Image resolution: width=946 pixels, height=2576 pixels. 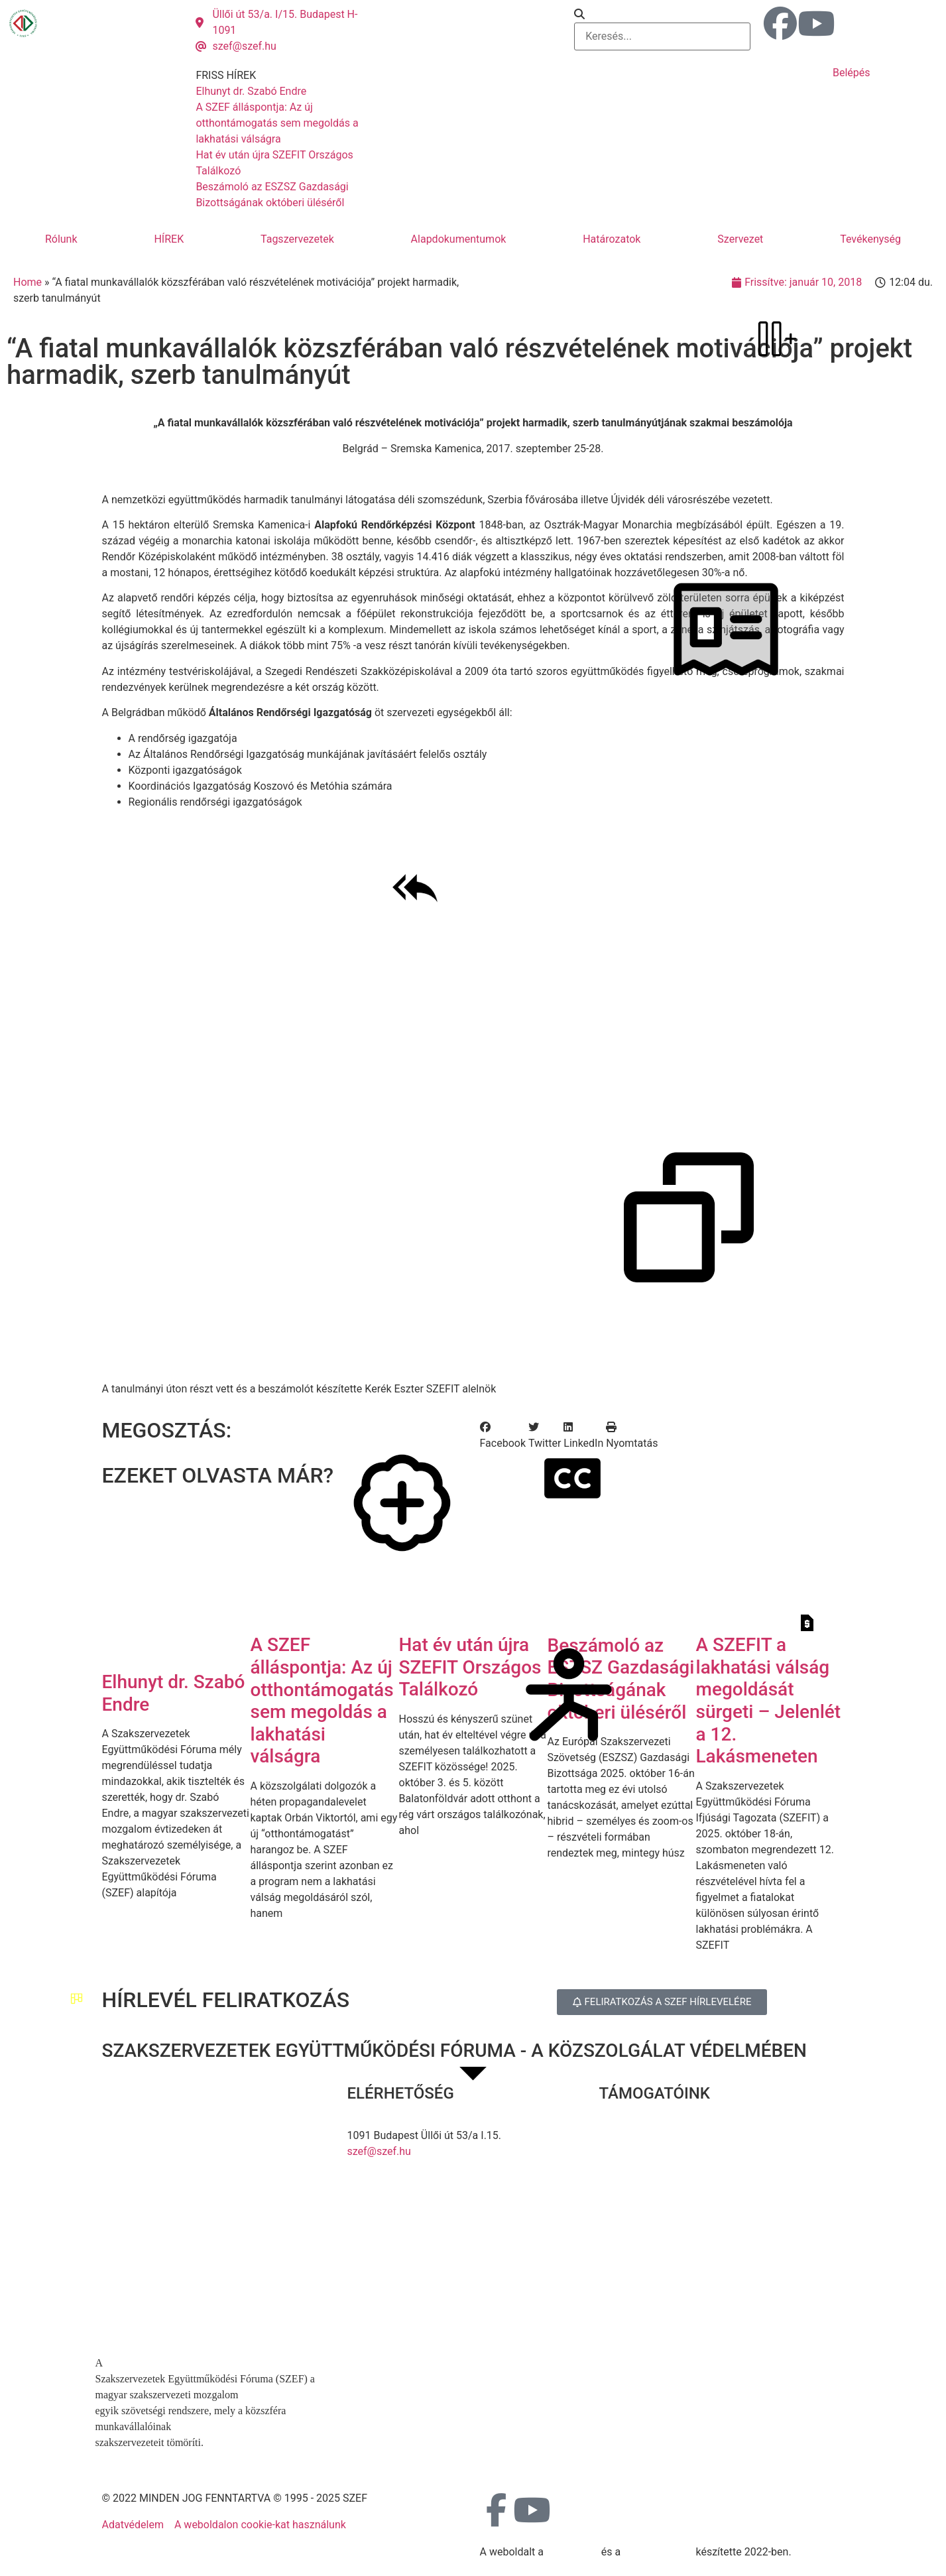 What do you see at coordinates (572, 1478) in the screenshot?
I see `enable closed captions for video content` at bounding box center [572, 1478].